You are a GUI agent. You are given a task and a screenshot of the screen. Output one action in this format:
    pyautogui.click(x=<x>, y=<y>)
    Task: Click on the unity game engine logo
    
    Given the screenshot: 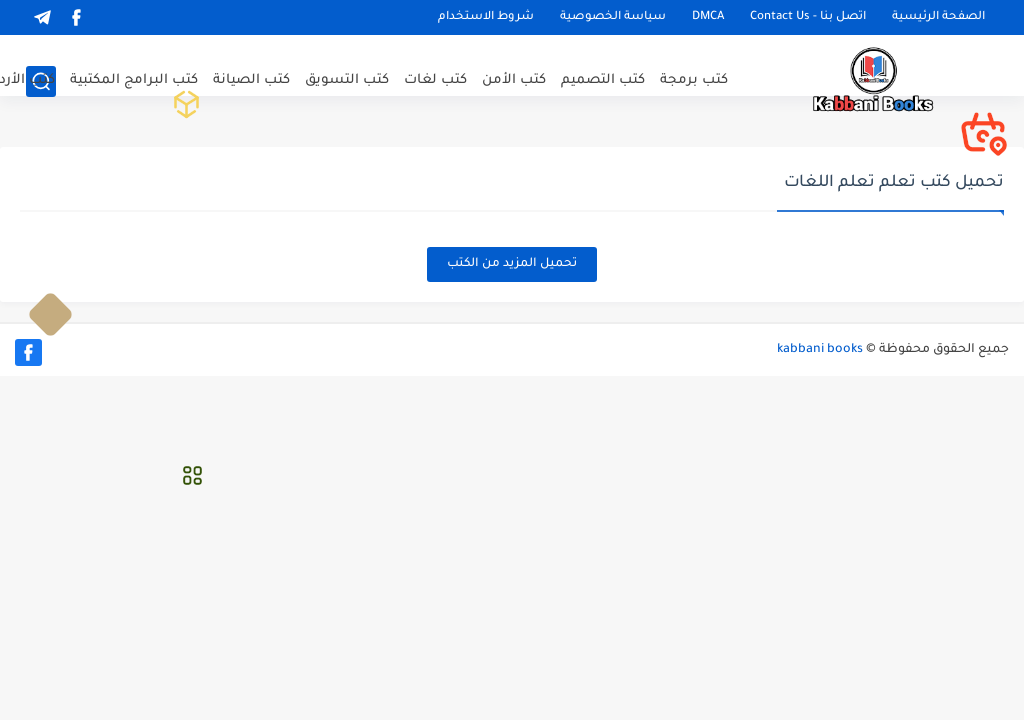 What is the action you would take?
    pyautogui.click(x=186, y=104)
    